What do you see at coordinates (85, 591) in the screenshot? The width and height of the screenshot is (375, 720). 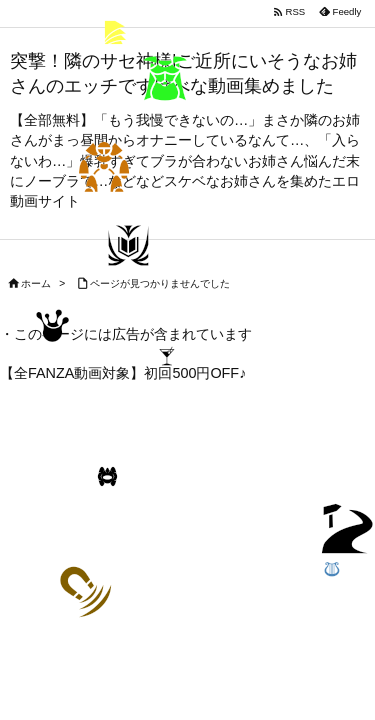 I see `attract or collect items in a game` at bounding box center [85, 591].